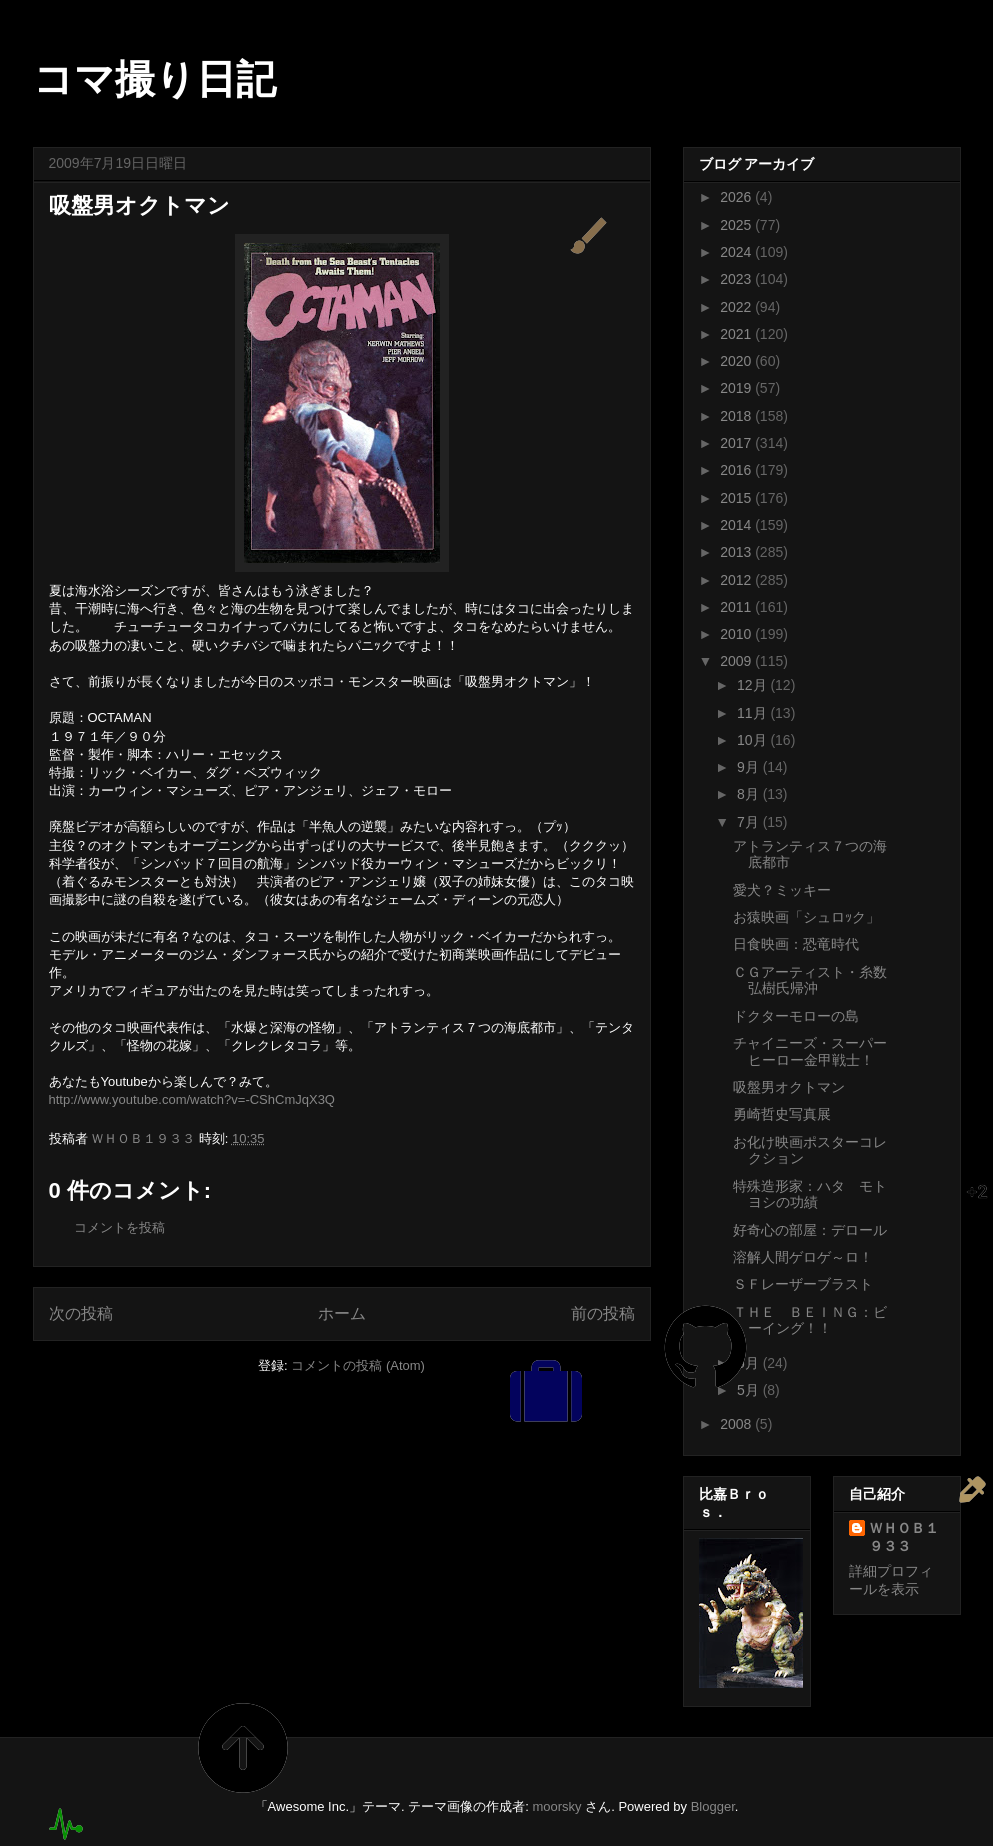 The height and width of the screenshot is (1846, 993). What do you see at coordinates (972, 1489) in the screenshot?
I see `select a color from the canvas` at bounding box center [972, 1489].